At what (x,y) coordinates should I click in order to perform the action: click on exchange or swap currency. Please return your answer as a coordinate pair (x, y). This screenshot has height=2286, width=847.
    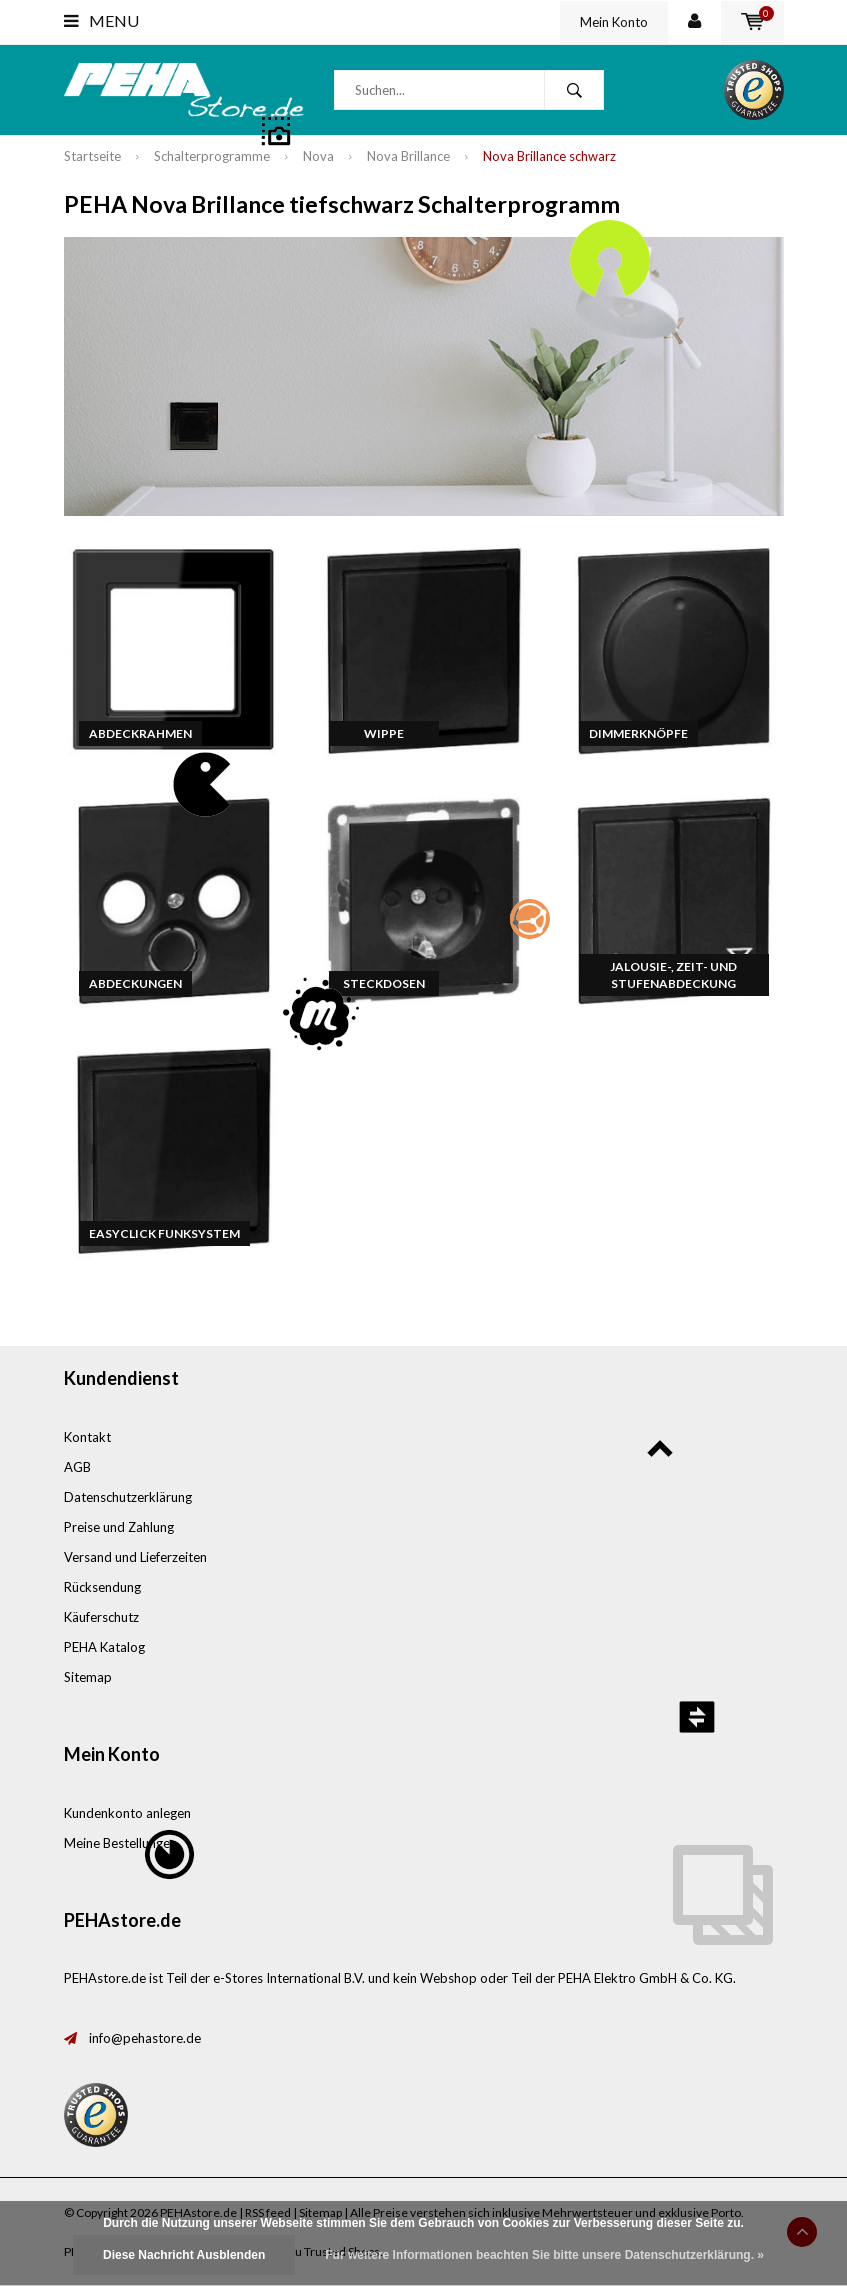
    Looking at the image, I should click on (697, 1717).